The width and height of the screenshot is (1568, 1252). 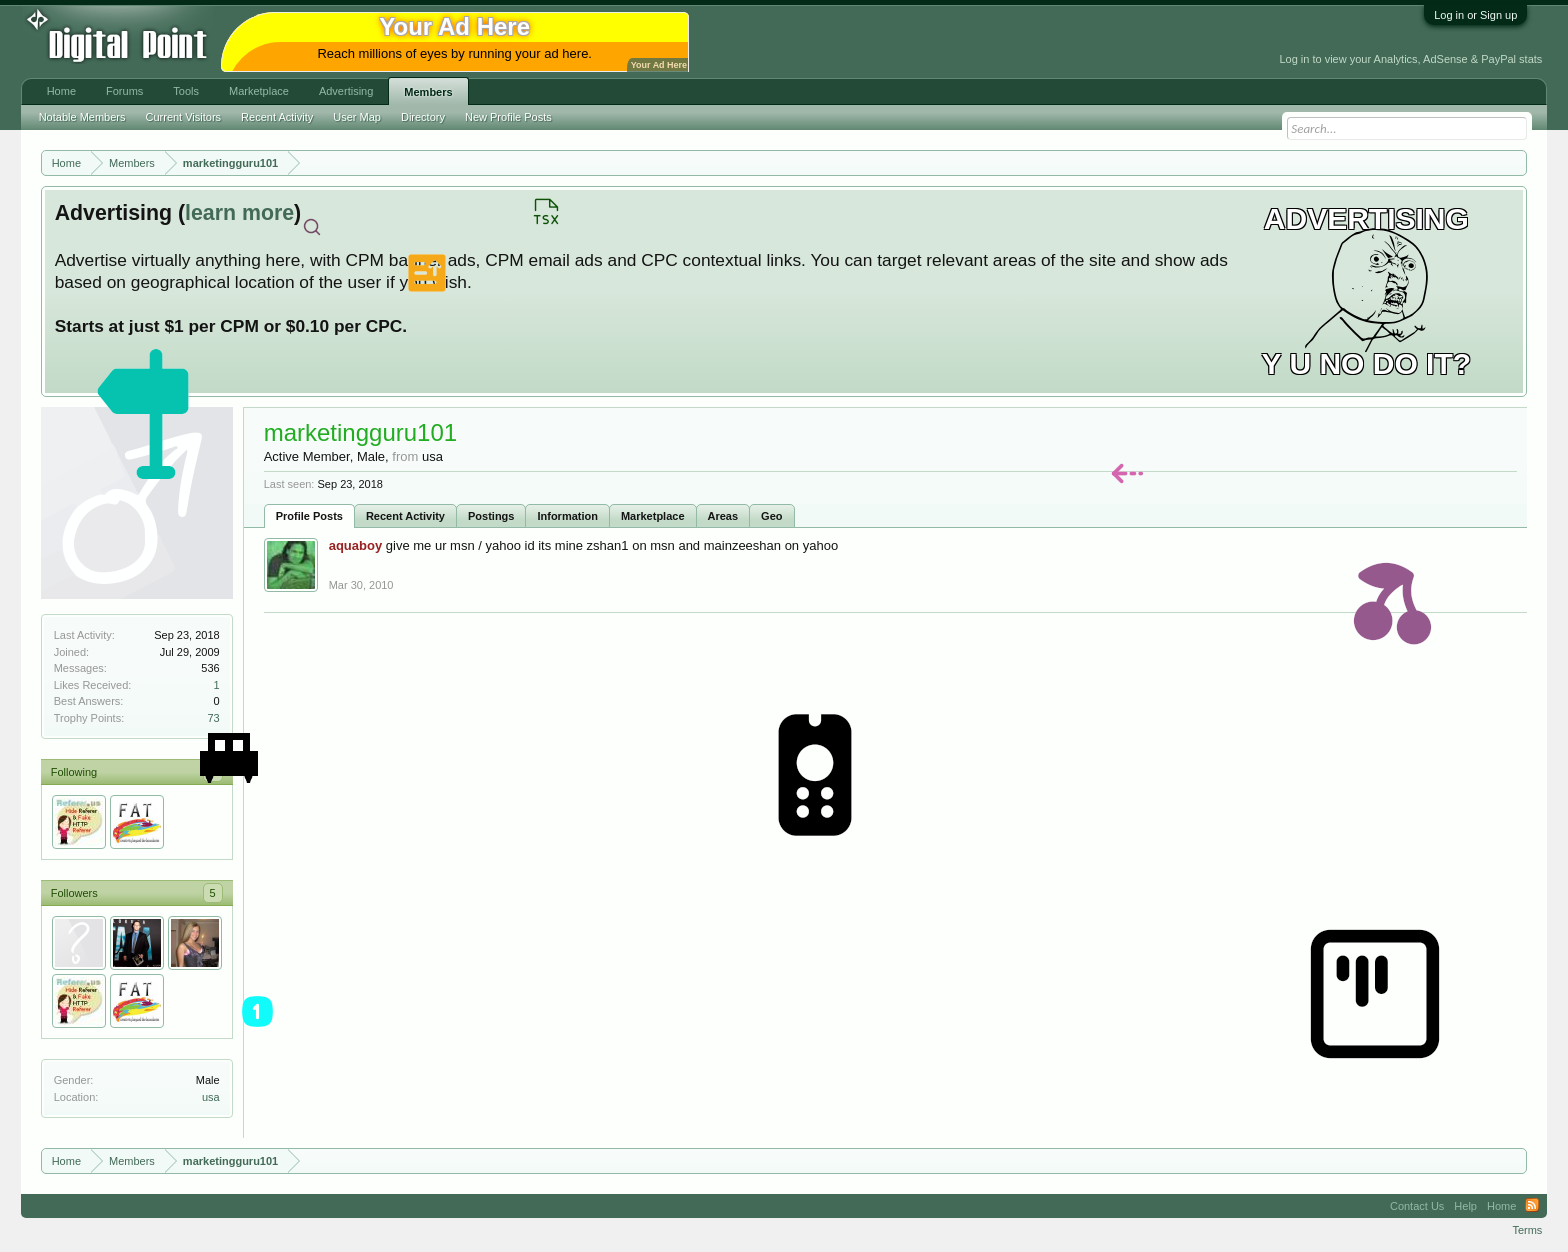 I want to click on align content to top-left corner, so click(x=1375, y=994).